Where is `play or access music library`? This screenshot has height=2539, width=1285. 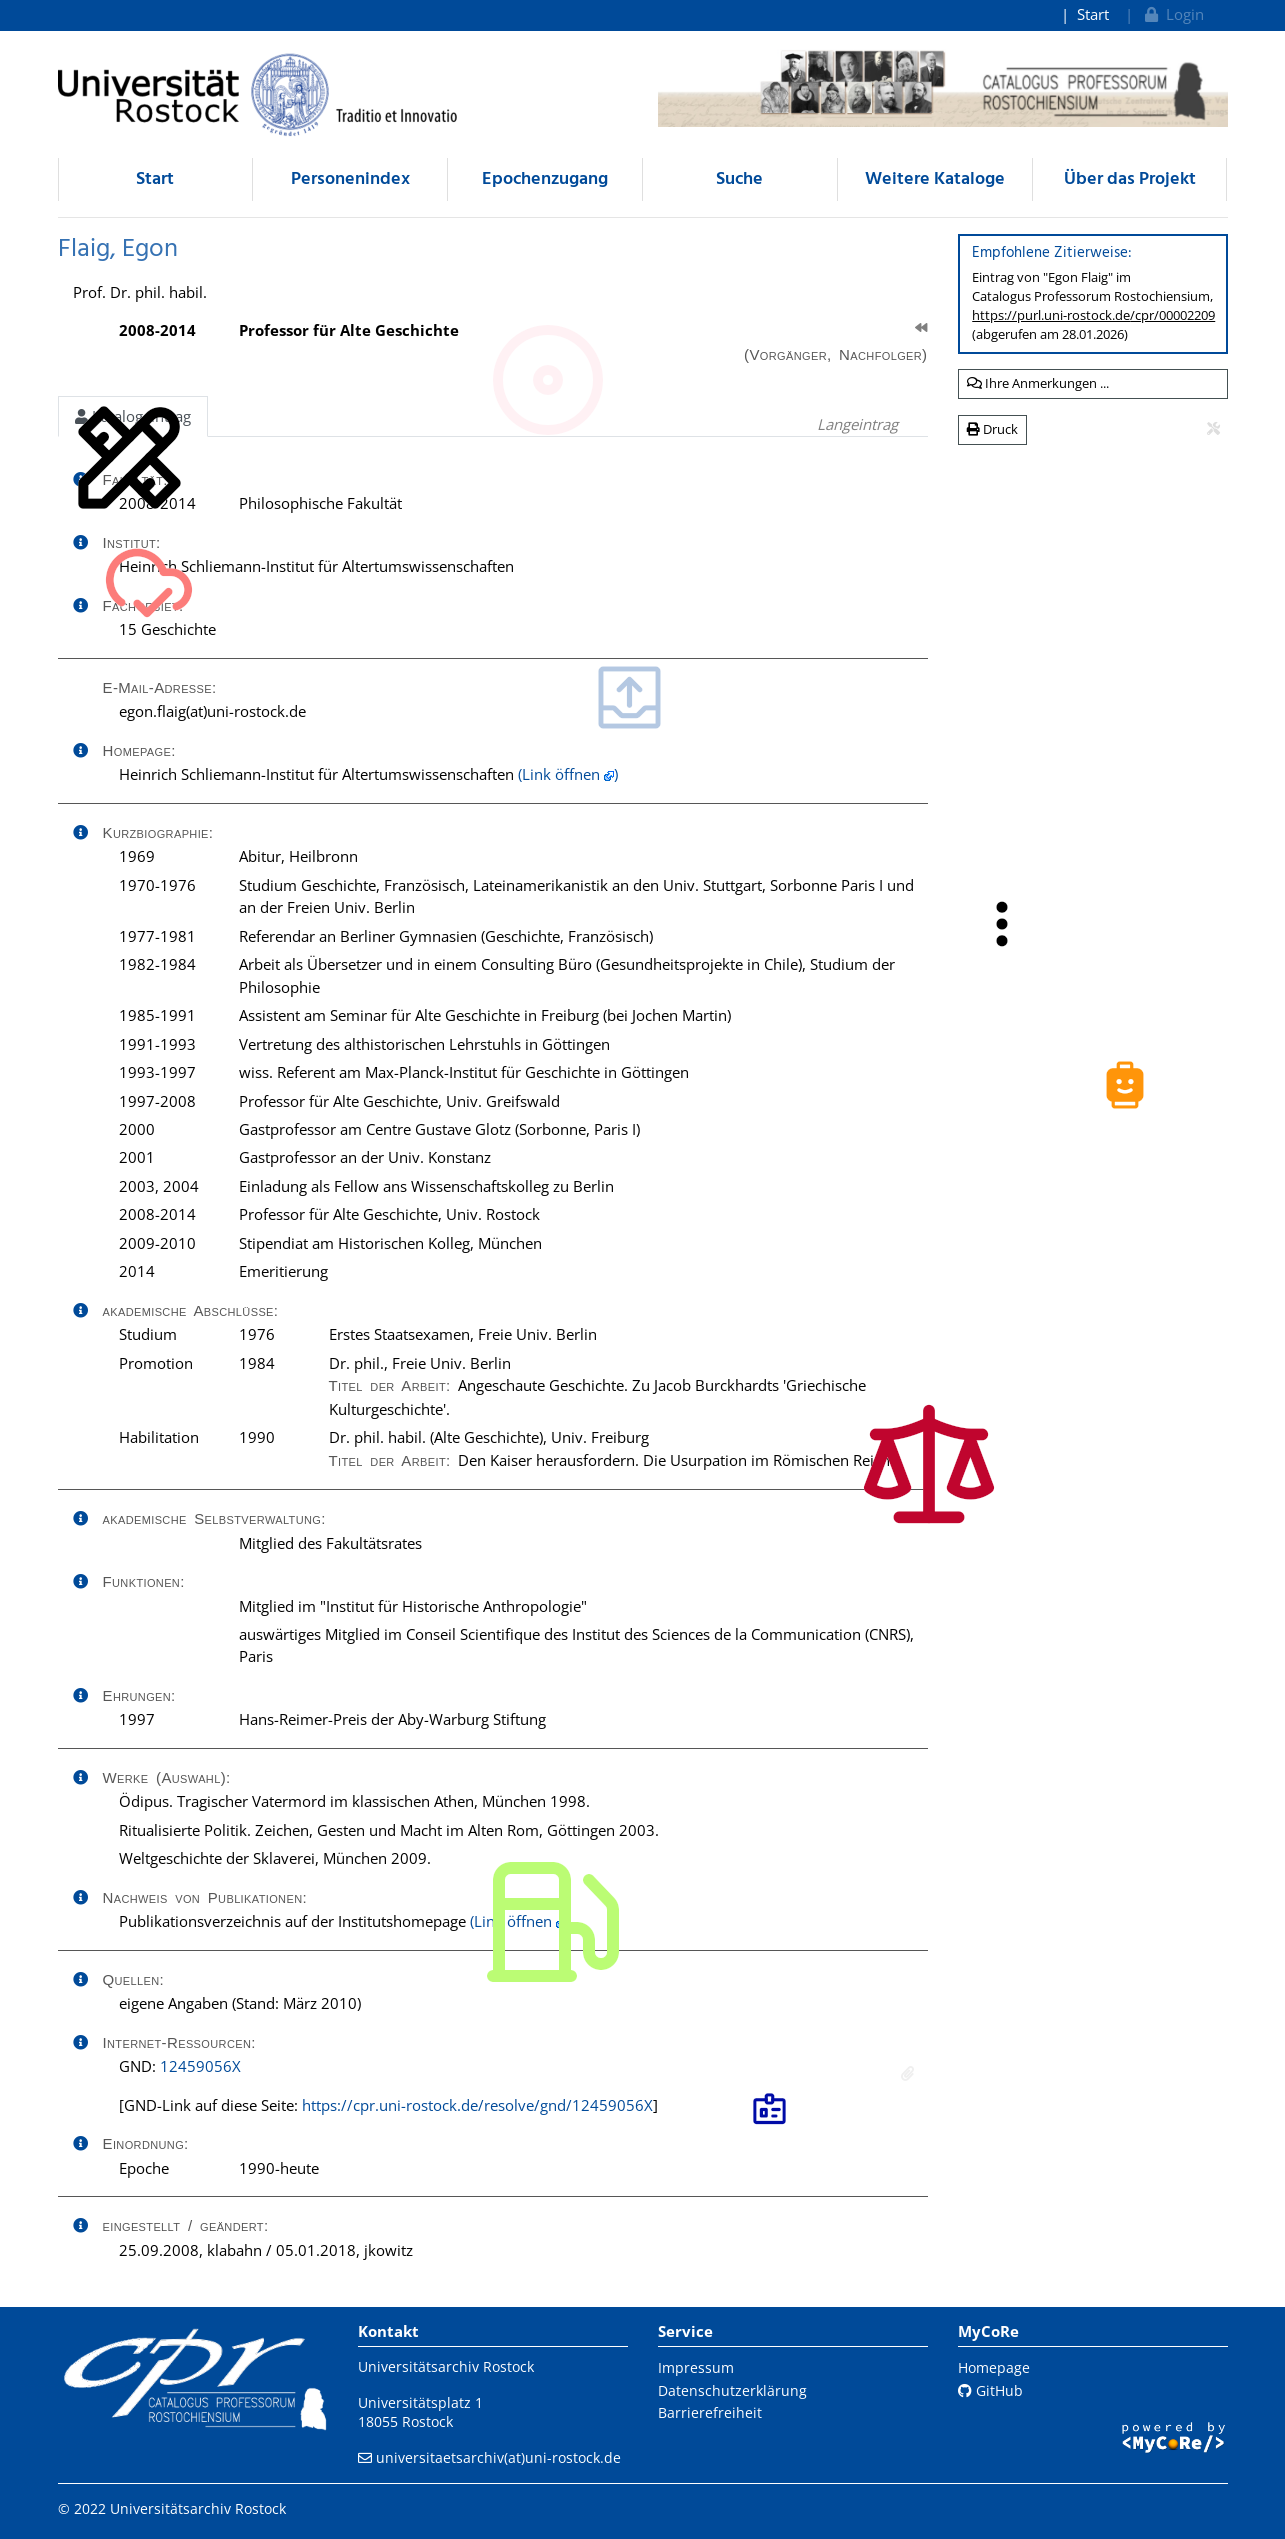
play or access music library is located at coordinates (548, 380).